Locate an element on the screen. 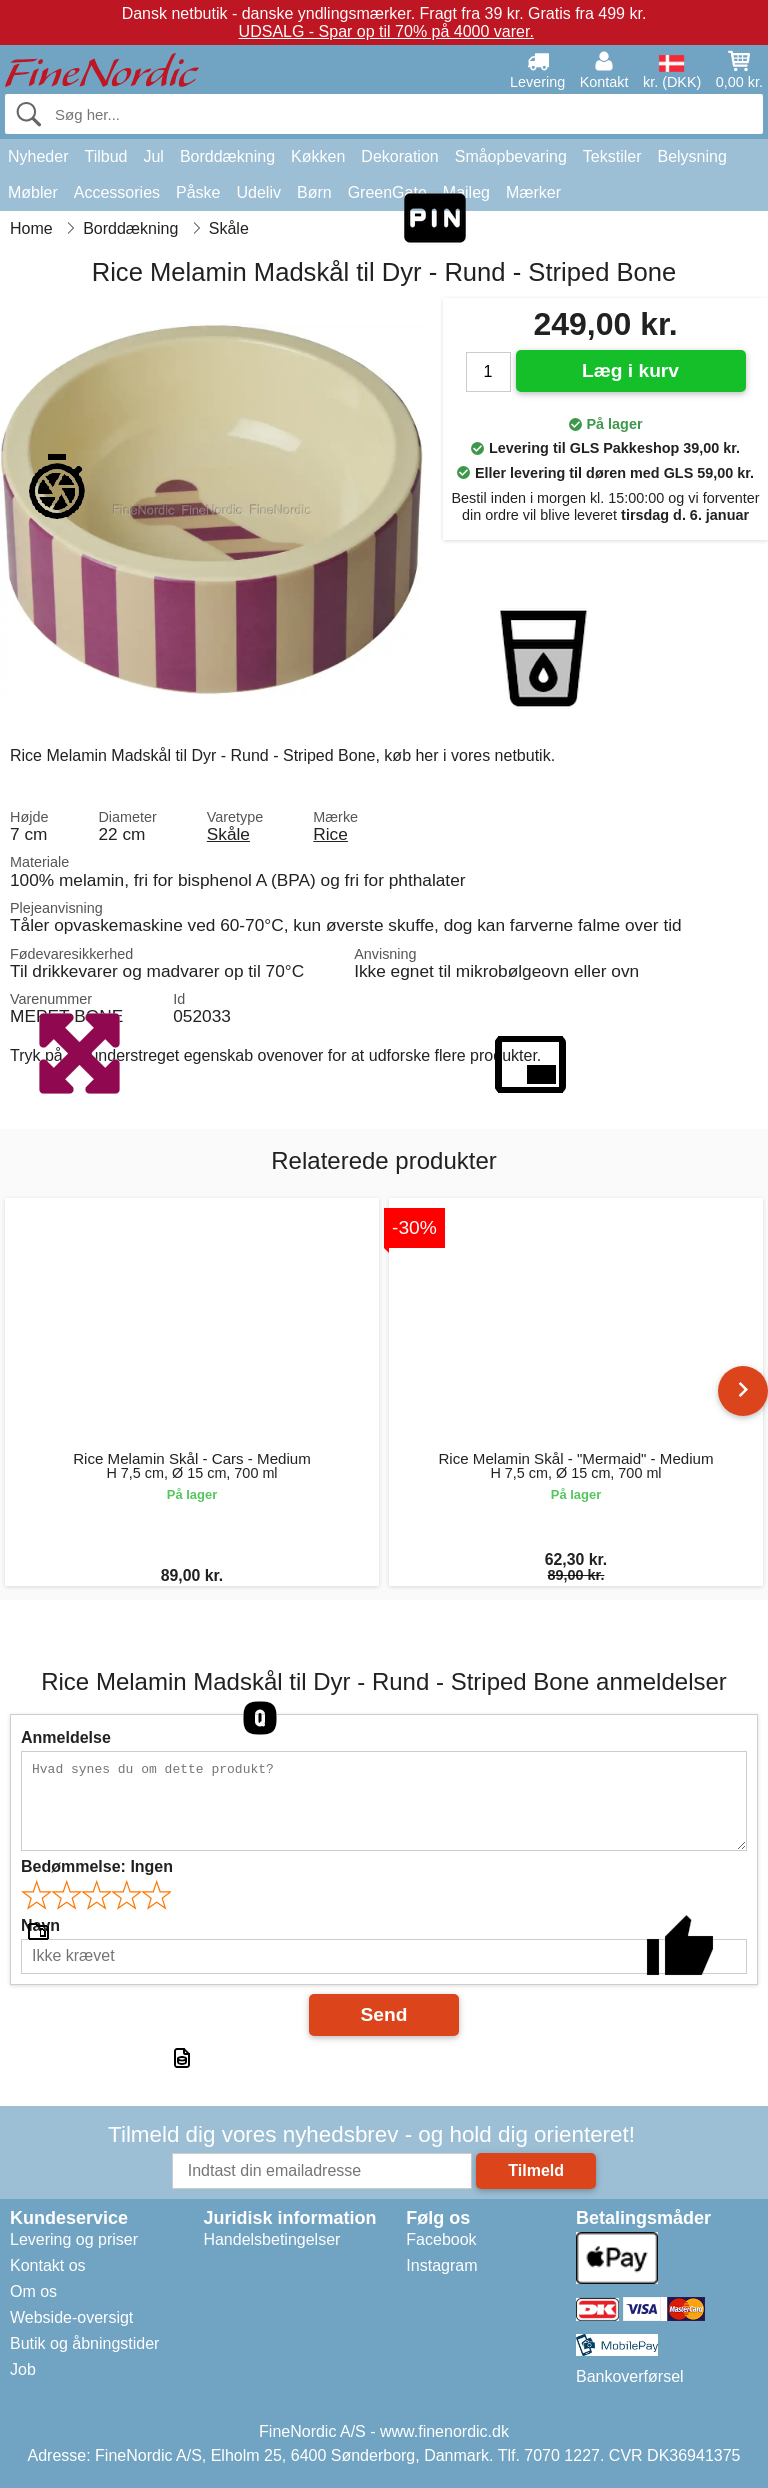 This screenshot has height=2488, width=768. indicates PIN authentication required is located at coordinates (435, 218).